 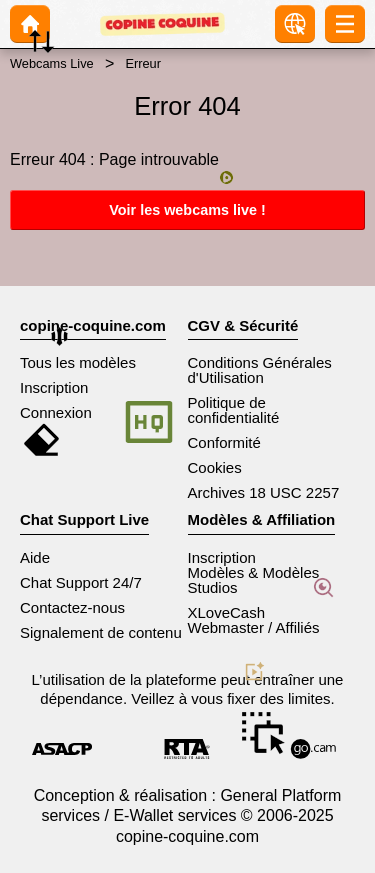 What do you see at coordinates (149, 422) in the screenshot?
I see `indicates high quality media or streaming option` at bounding box center [149, 422].